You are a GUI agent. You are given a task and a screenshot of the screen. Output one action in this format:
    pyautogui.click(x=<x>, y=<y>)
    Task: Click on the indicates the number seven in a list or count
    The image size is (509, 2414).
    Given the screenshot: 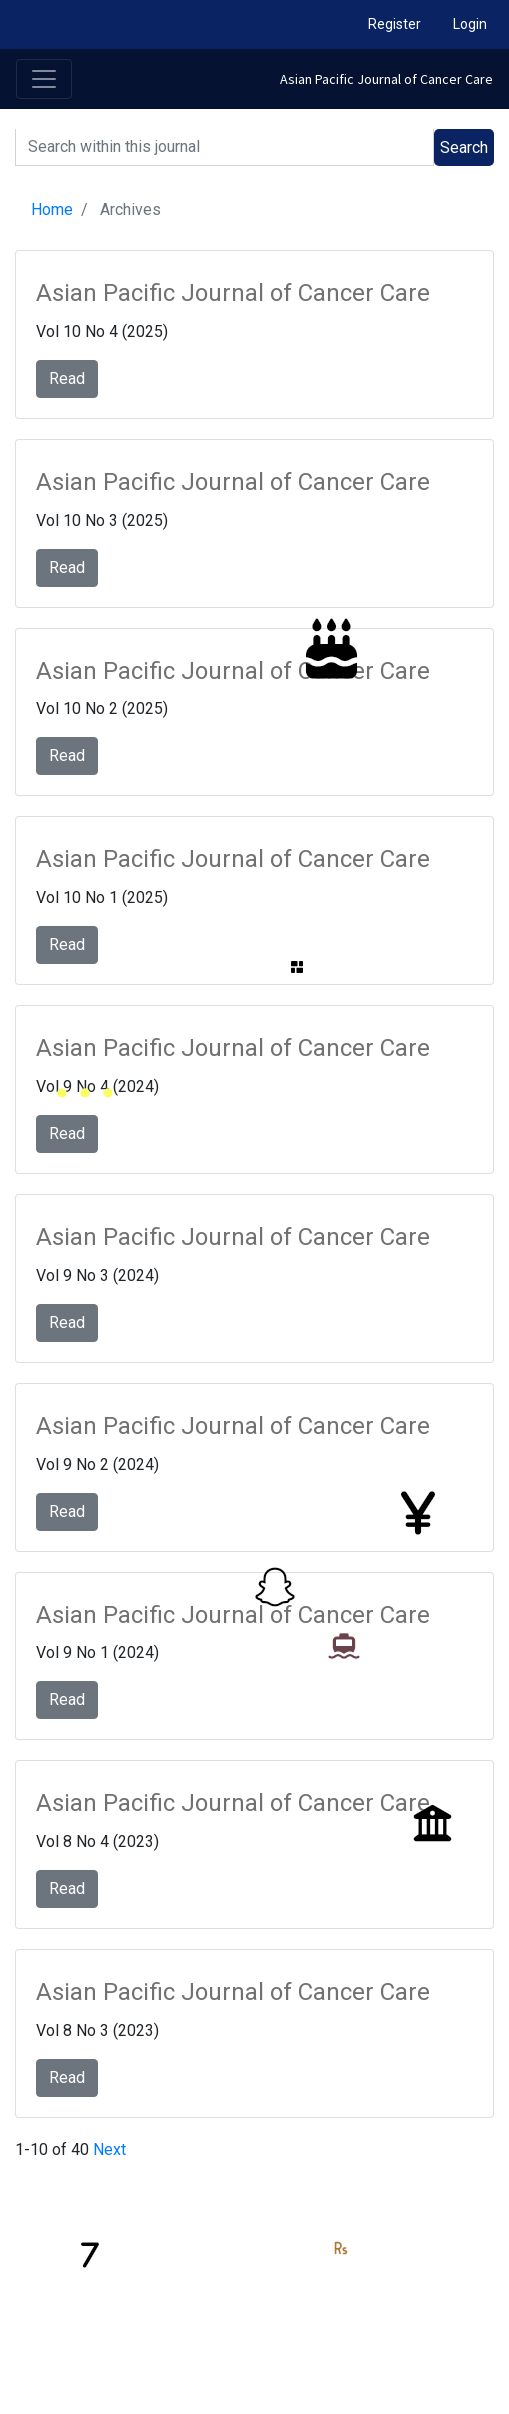 What is the action you would take?
    pyautogui.click(x=90, y=2255)
    